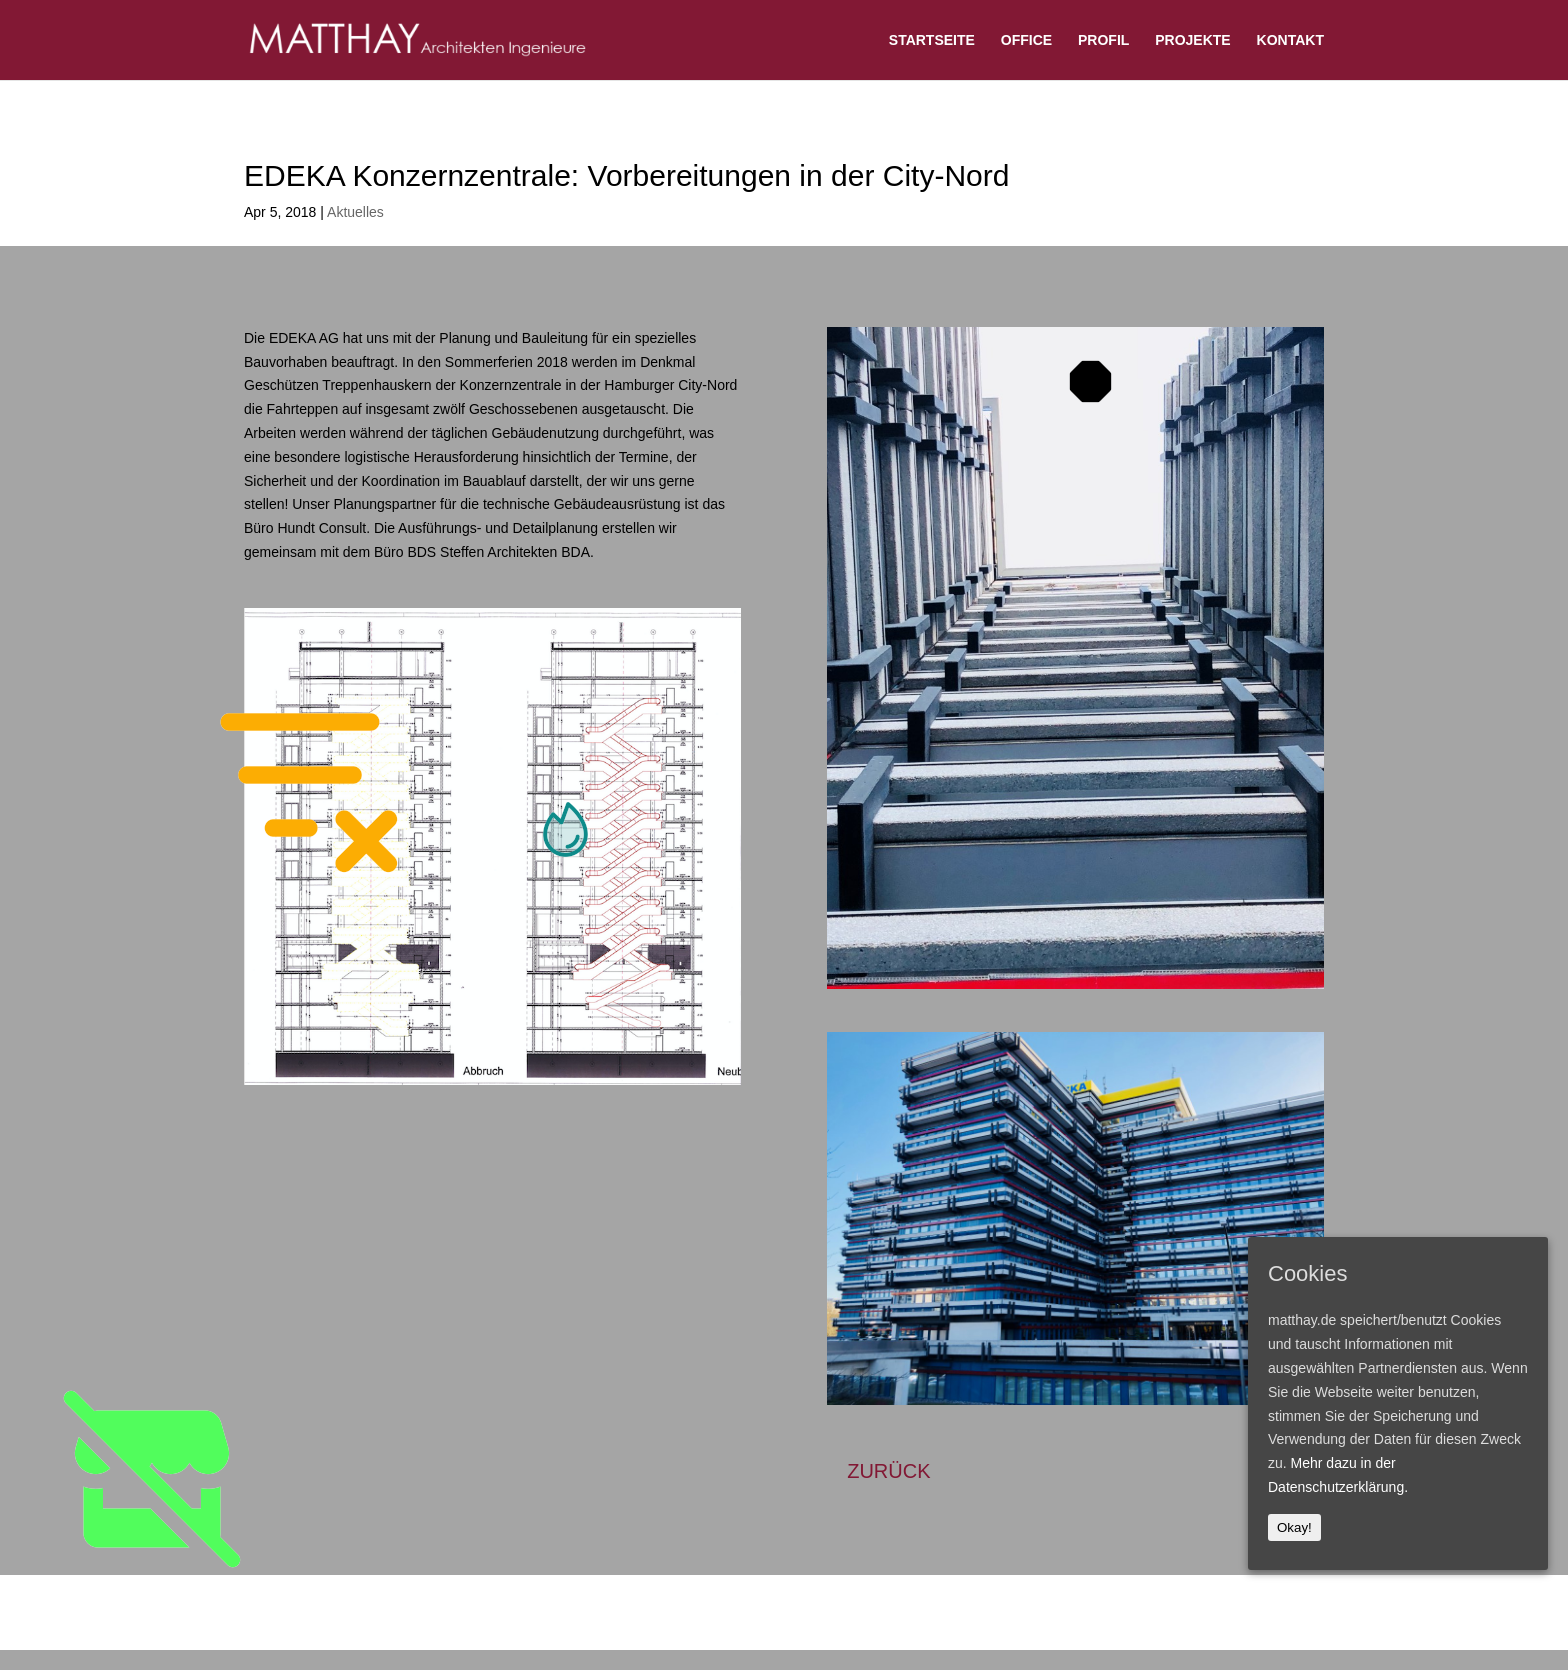 This screenshot has height=1670, width=1568. Describe the element at coordinates (300, 775) in the screenshot. I see `clear all active filters` at that location.